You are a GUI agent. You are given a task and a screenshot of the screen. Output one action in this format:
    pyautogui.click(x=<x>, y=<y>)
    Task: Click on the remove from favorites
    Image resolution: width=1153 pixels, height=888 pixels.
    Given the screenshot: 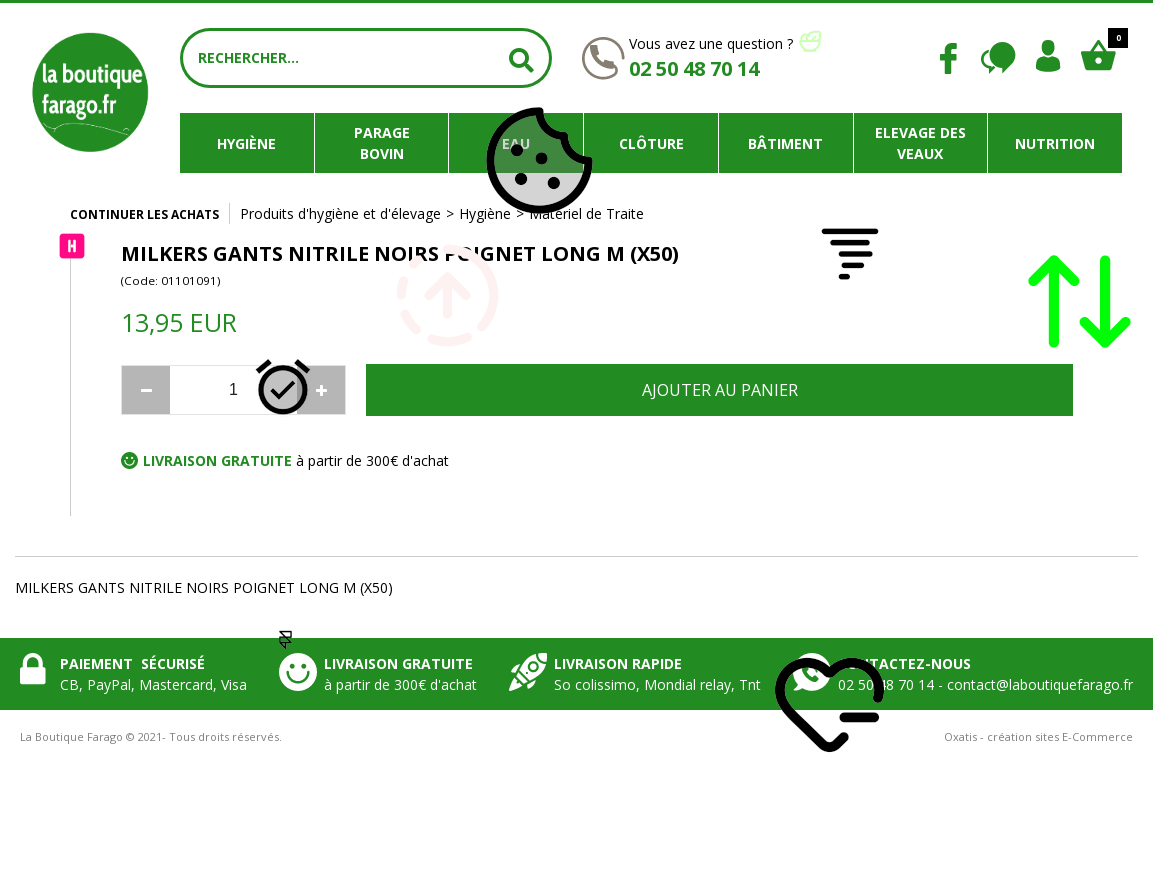 What is the action you would take?
    pyautogui.click(x=829, y=702)
    